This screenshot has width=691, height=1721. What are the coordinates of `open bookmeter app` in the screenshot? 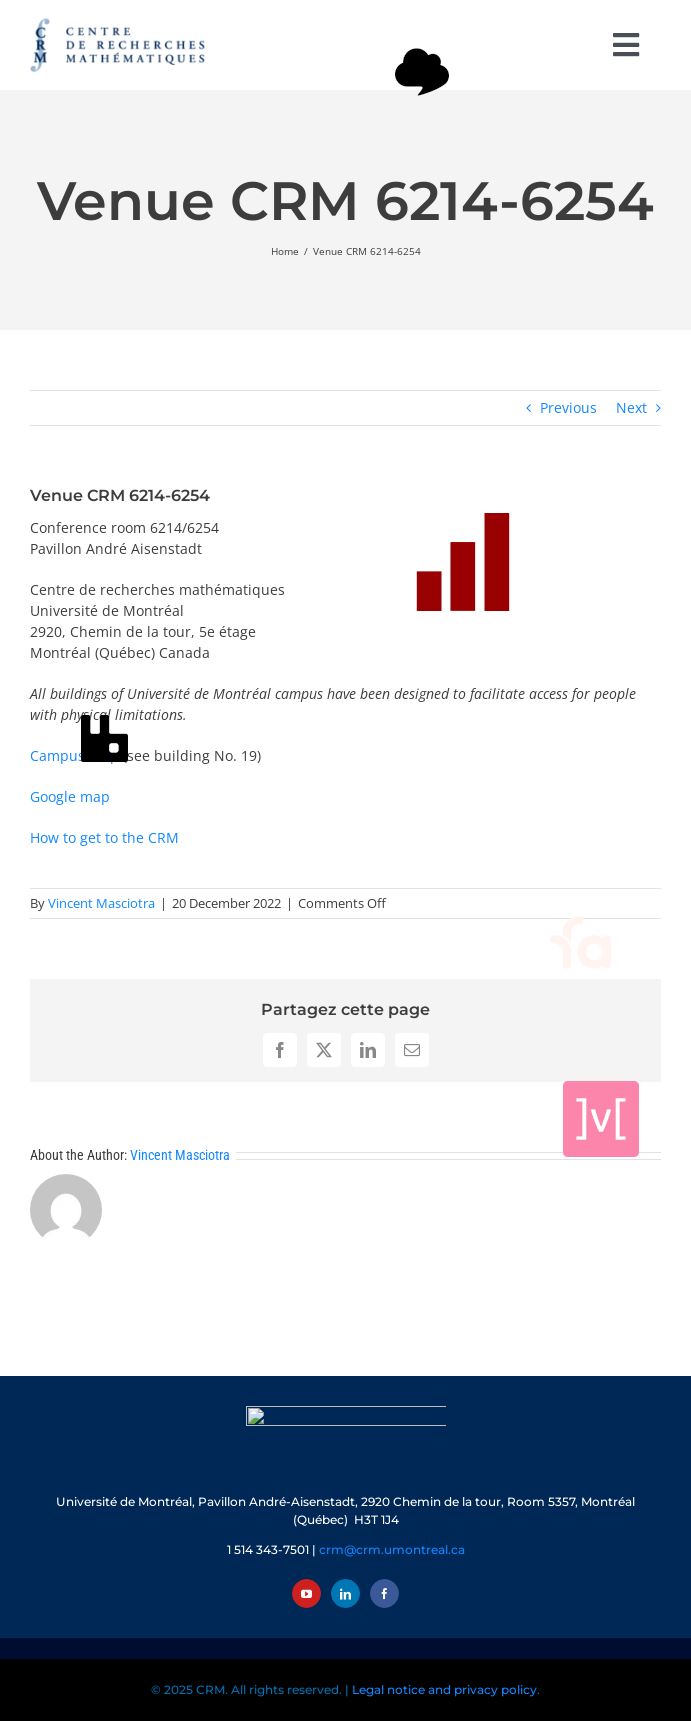 It's located at (463, 562).